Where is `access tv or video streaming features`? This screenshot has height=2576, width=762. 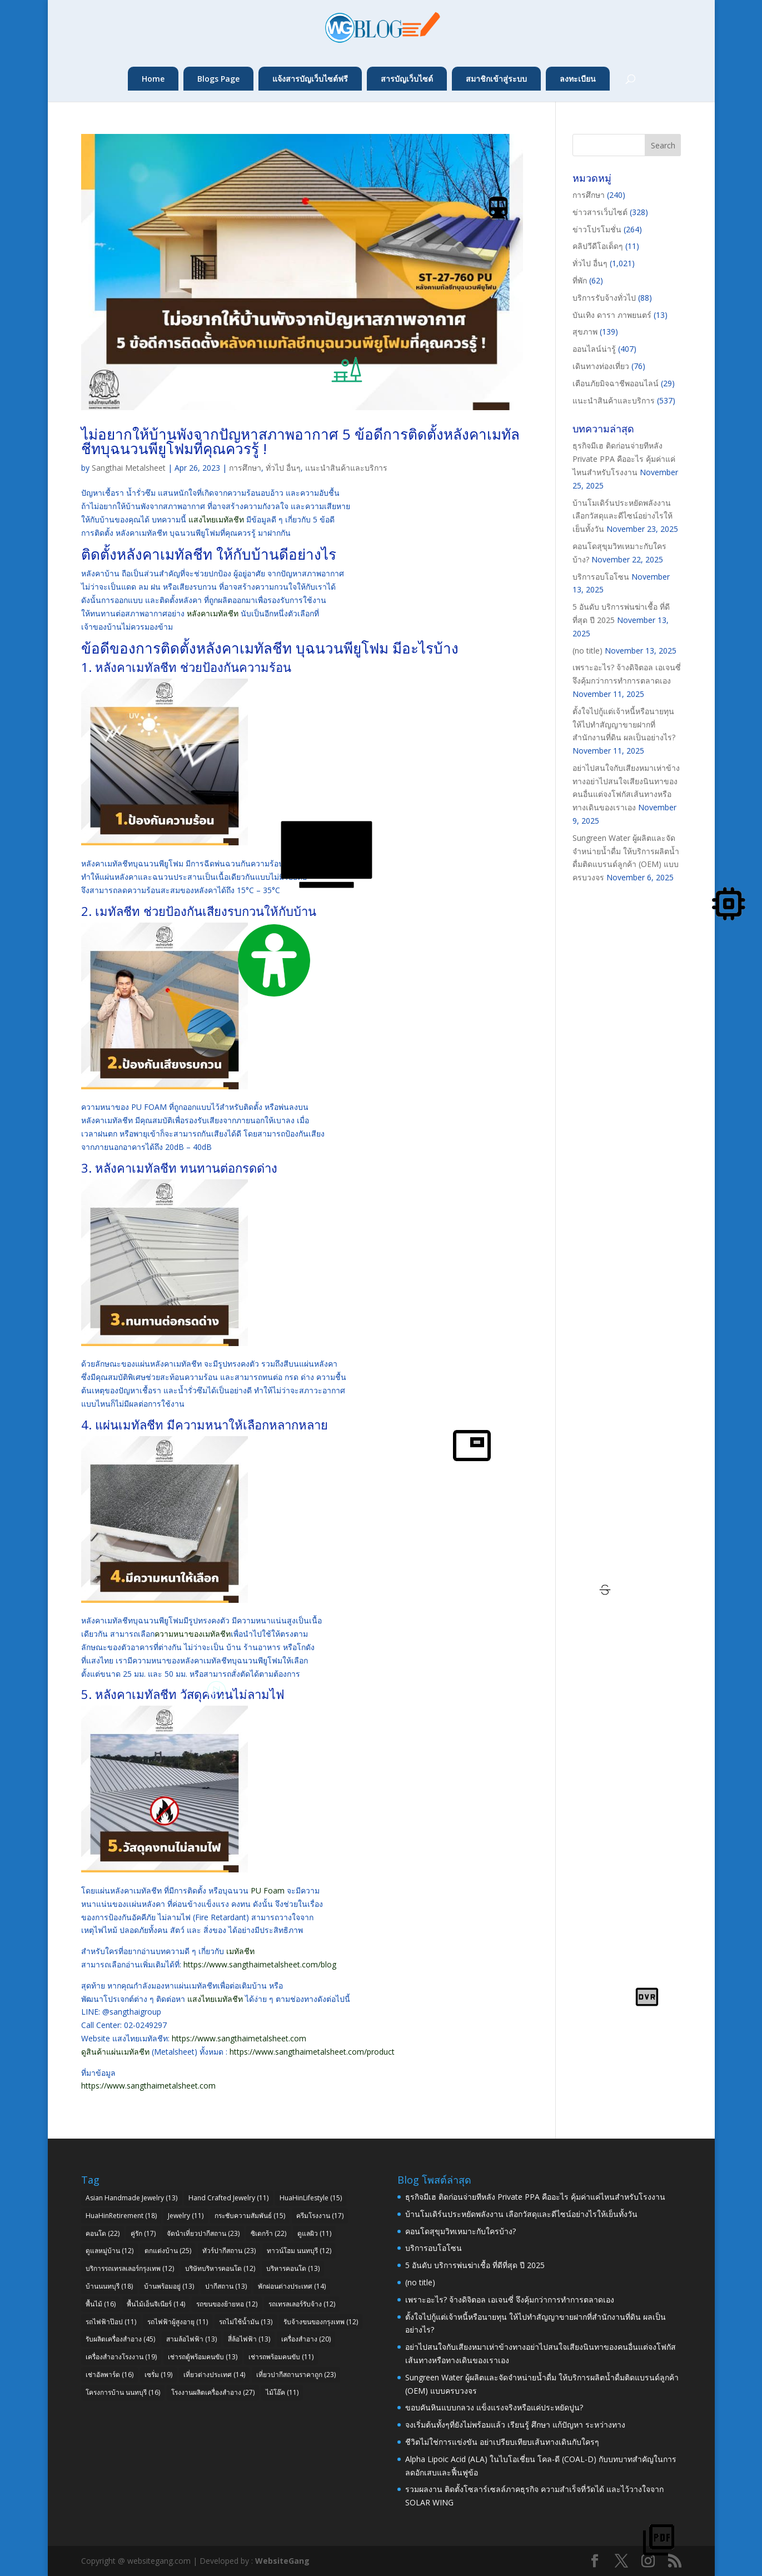 access tv or video streaming features is located at coordinates (326, 854).